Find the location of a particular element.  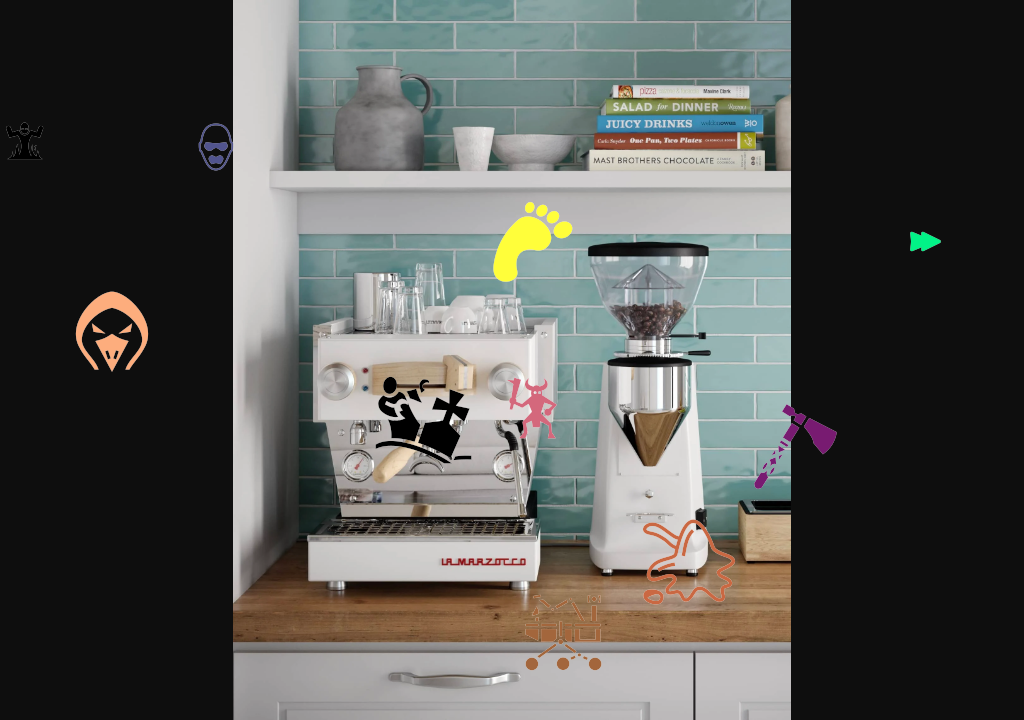

slime or goo enemy in a game interface is located at coordinates (689, 562).